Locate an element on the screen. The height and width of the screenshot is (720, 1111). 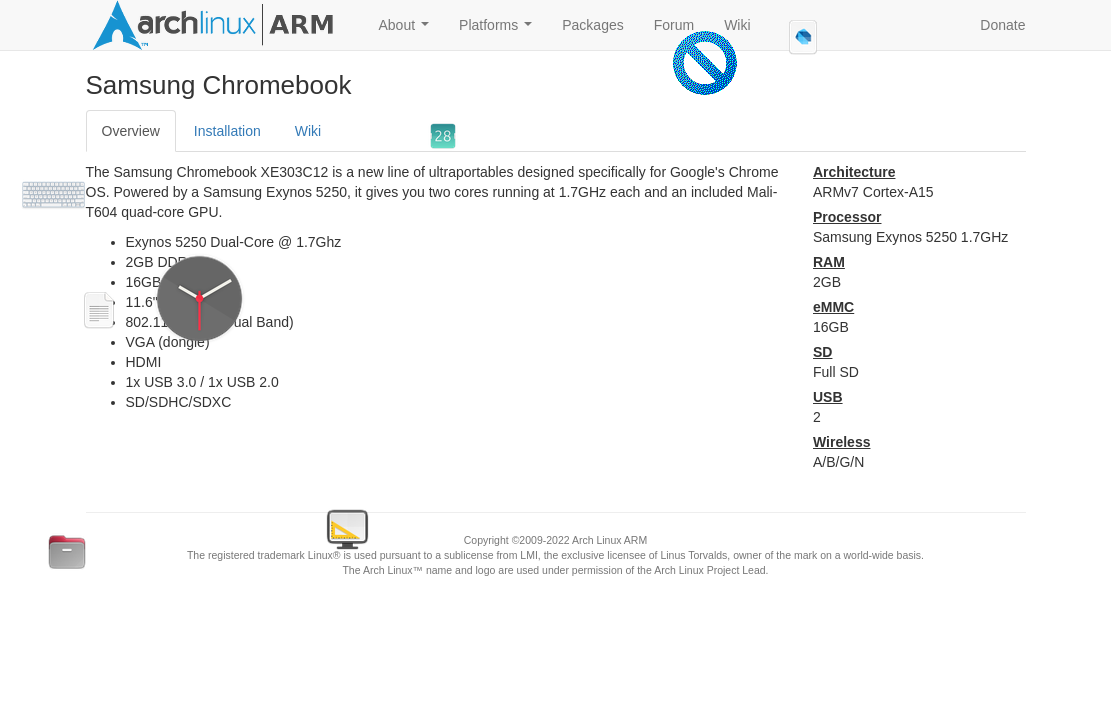
a windows ini configuration file associated with wine is located at coordinates (99, 310).